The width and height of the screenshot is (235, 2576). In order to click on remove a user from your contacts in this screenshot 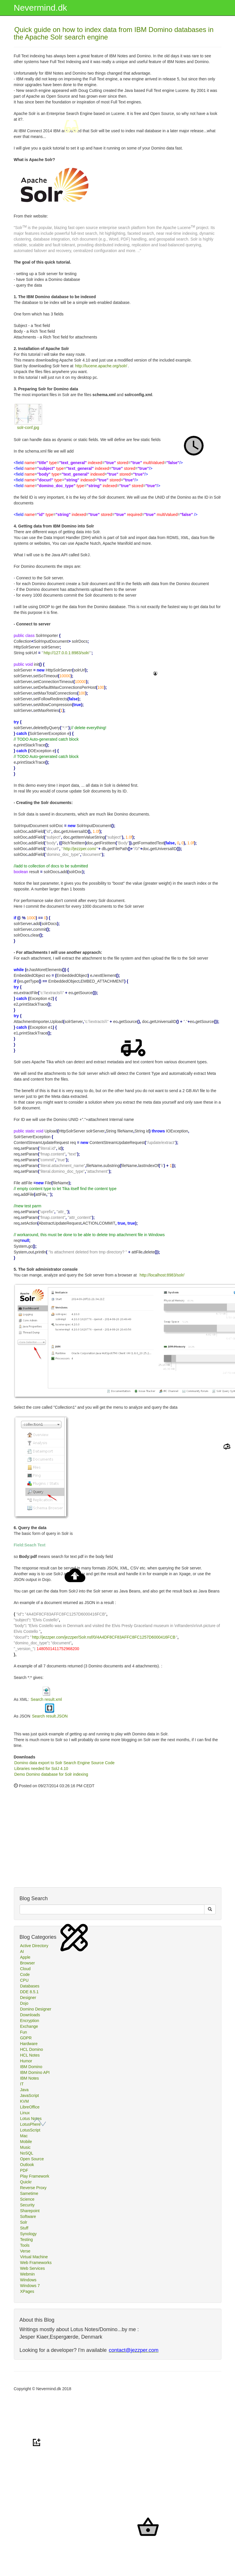, I will do `click(155, 673)`.